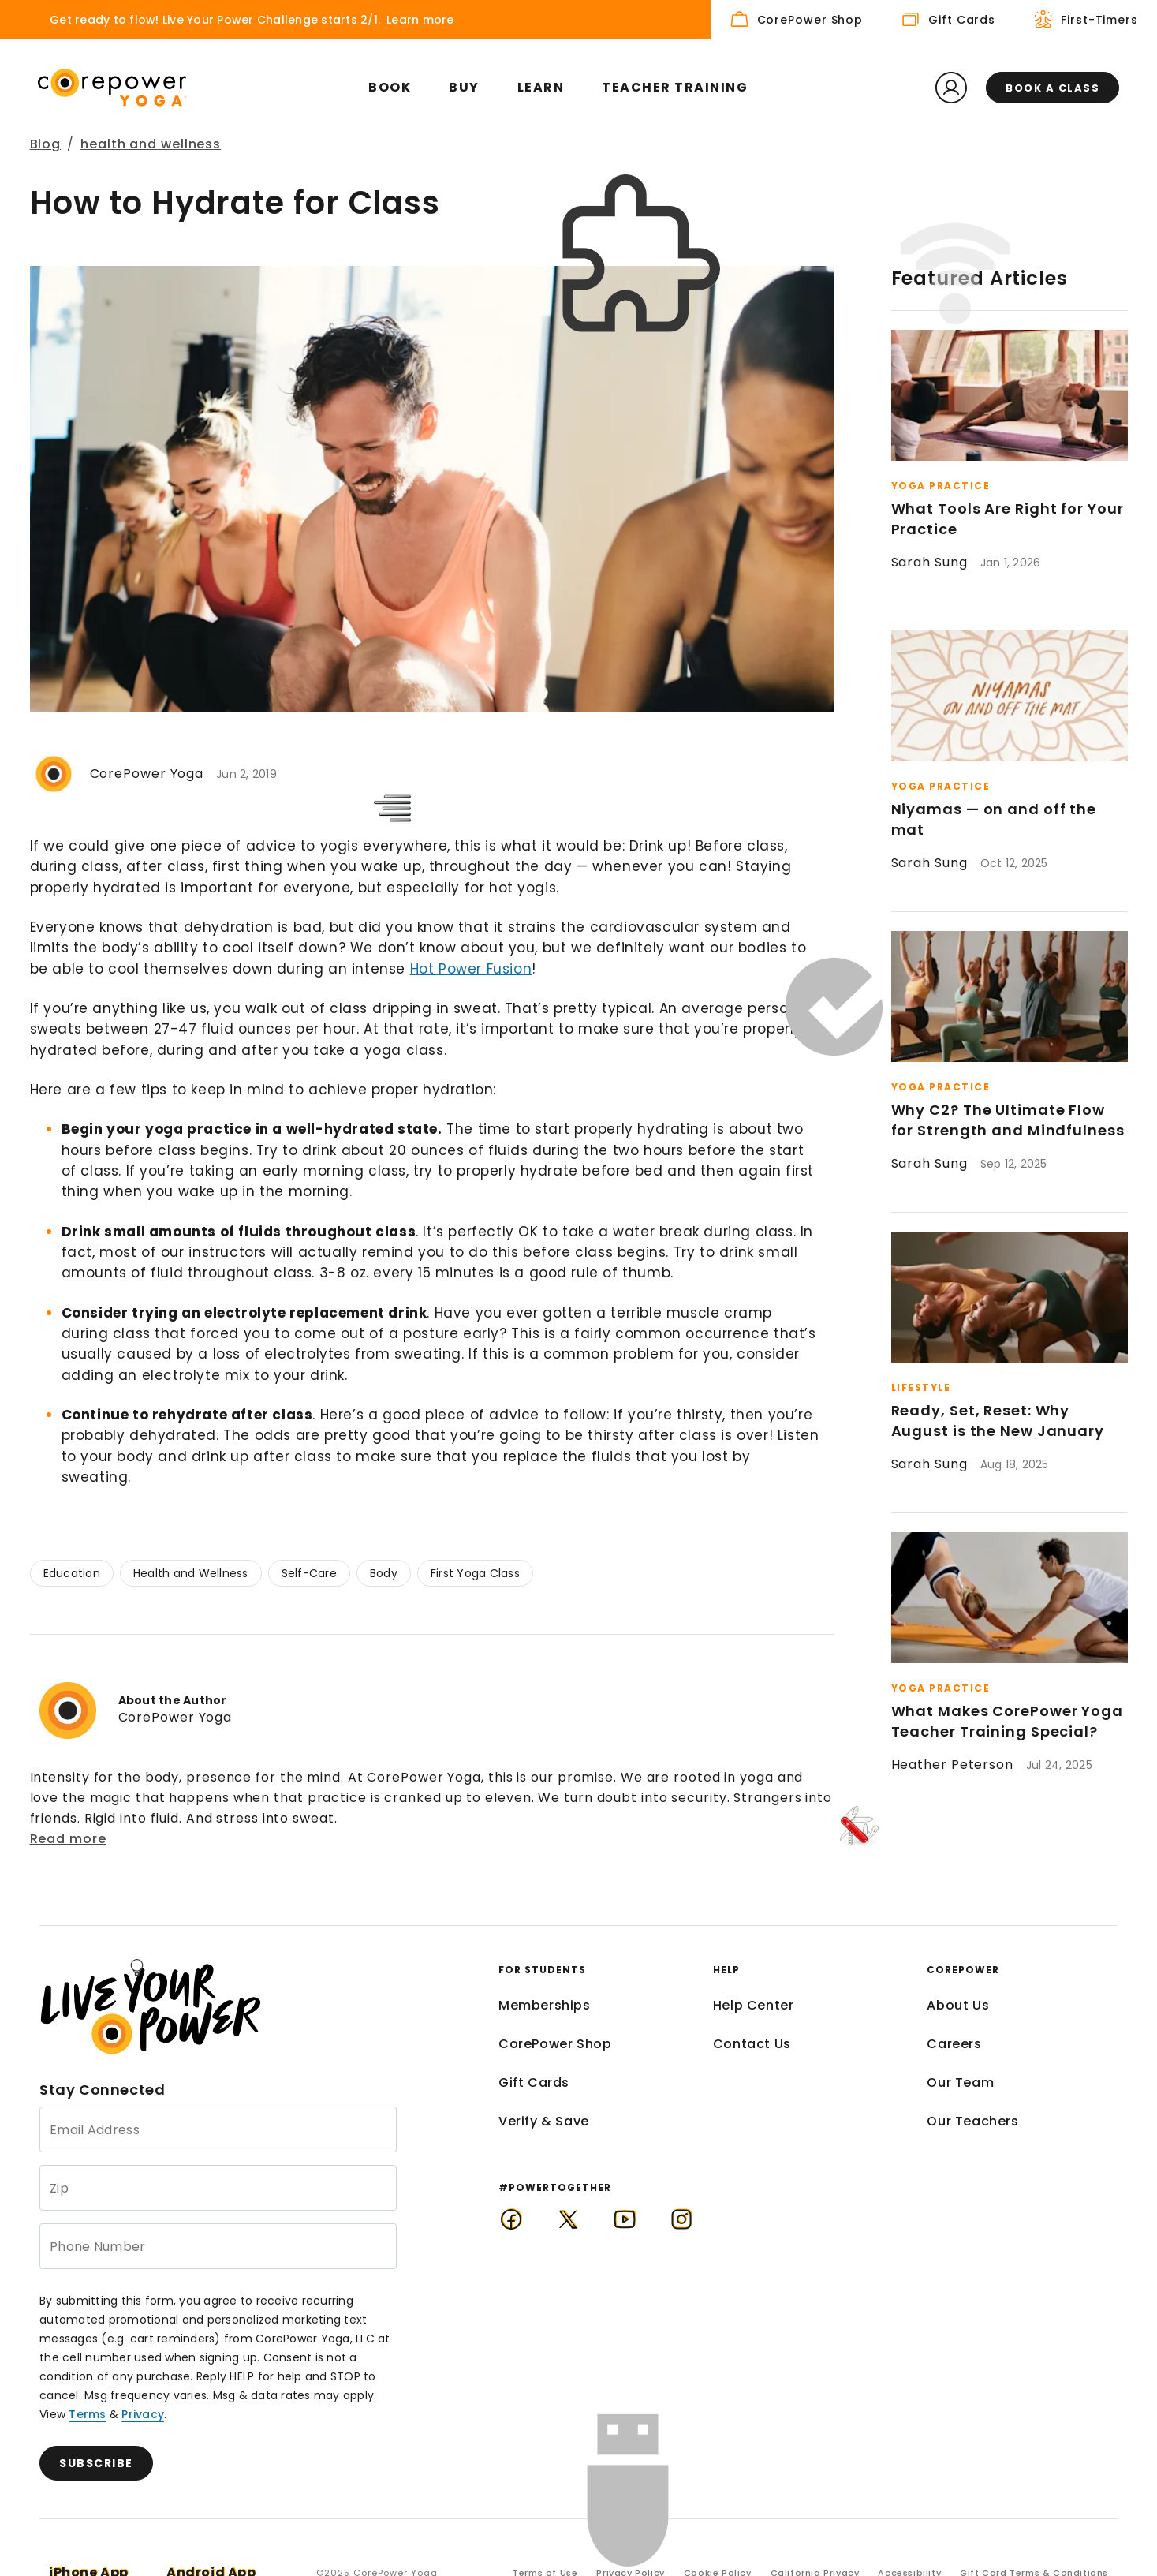 This screenshot has height=2576, width=1157. I want to click on indicates no wireless signal available, so click(955, 270).